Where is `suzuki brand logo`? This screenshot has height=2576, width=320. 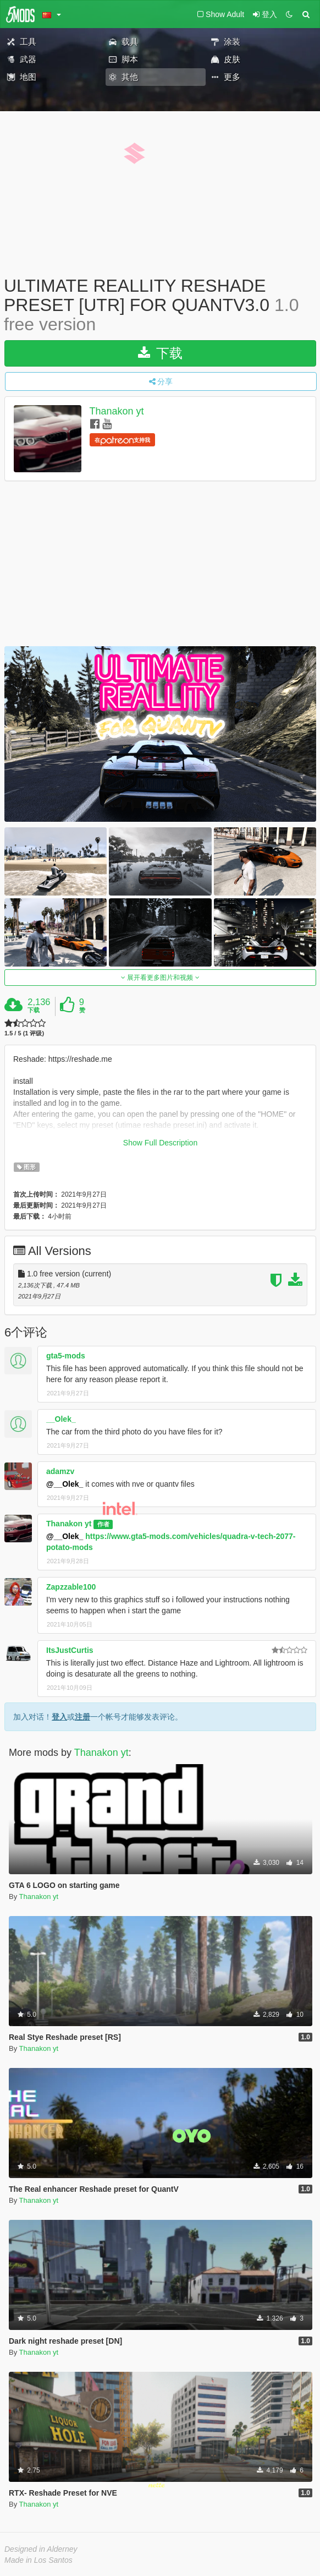 suzuki brand logo is located at coordinates (134, 153).